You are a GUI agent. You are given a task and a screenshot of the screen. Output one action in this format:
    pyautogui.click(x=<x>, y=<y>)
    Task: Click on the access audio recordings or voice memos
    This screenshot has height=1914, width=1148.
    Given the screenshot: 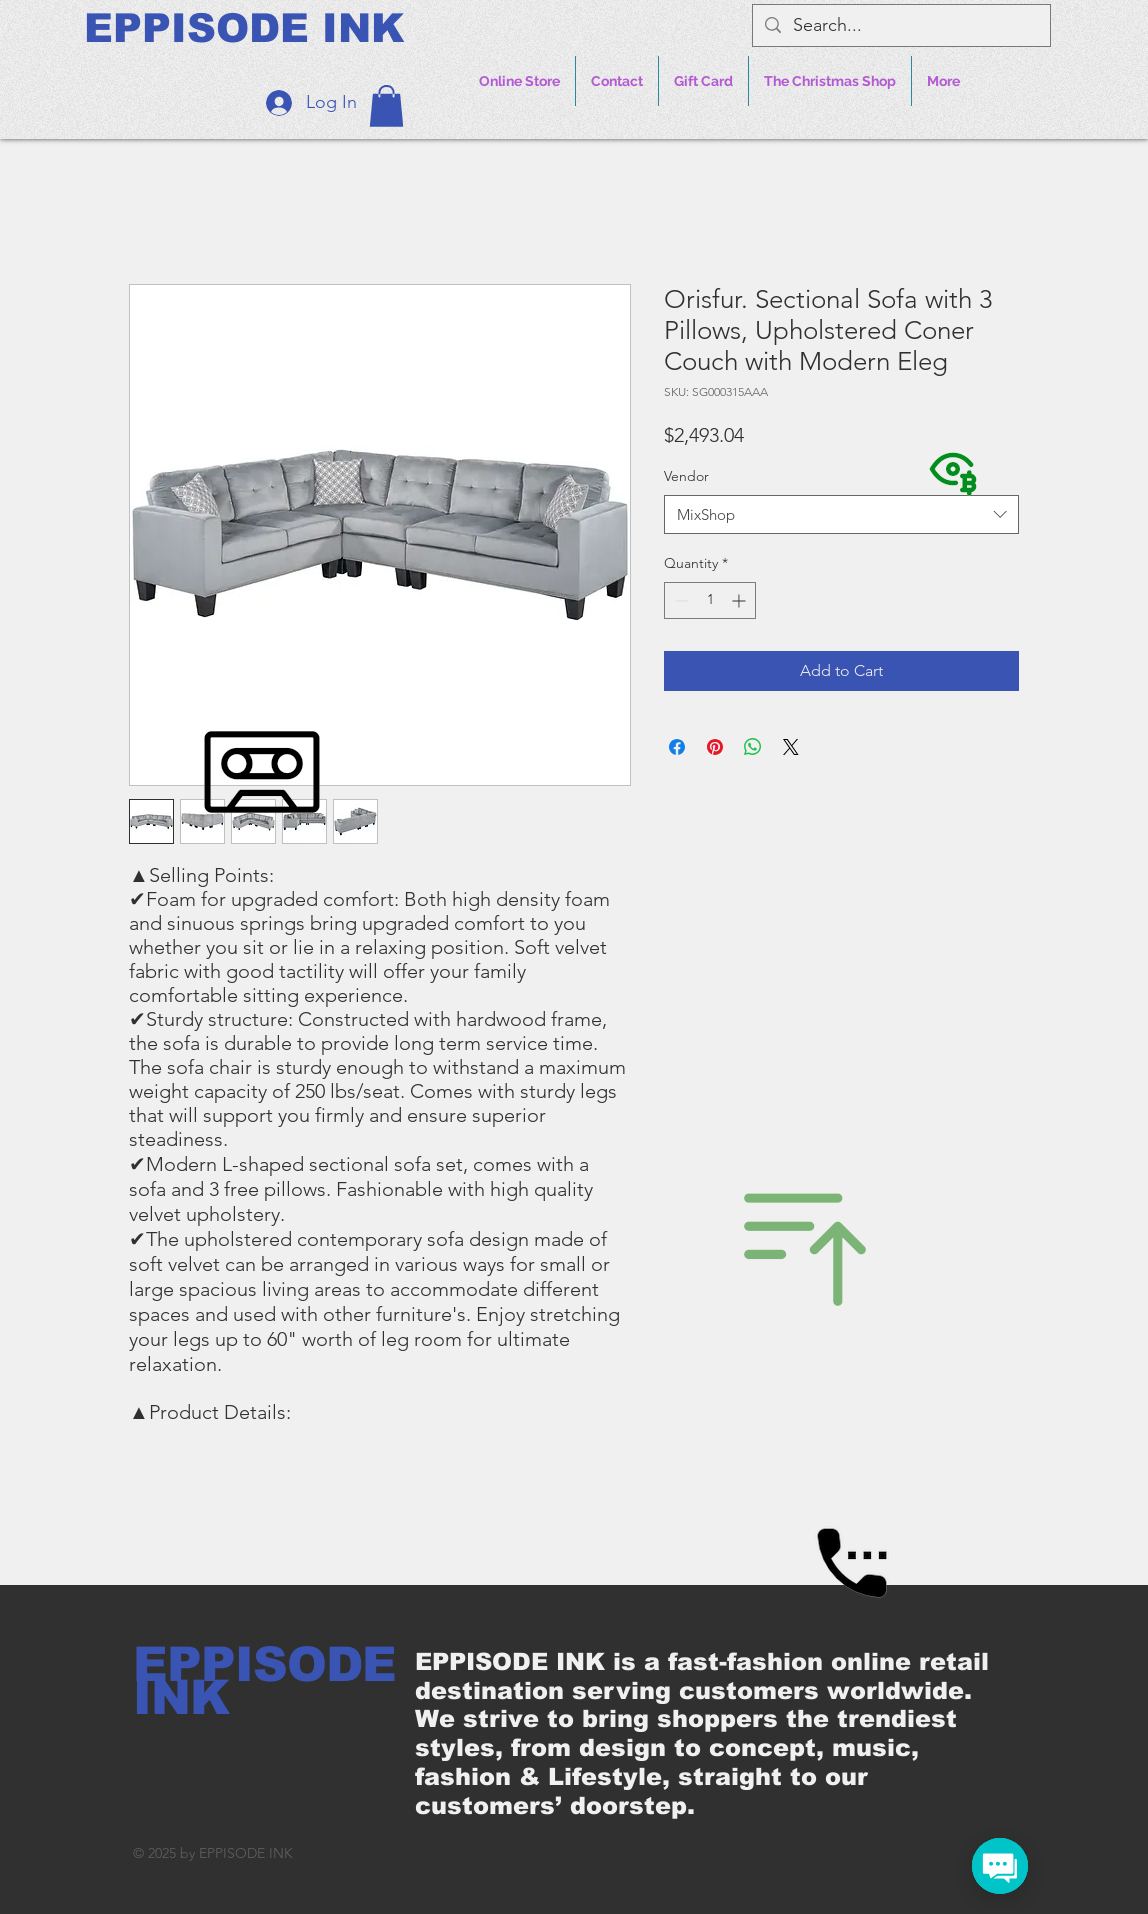 What is the action you would take?
    pyautogui.click(x=262, y=772)
    